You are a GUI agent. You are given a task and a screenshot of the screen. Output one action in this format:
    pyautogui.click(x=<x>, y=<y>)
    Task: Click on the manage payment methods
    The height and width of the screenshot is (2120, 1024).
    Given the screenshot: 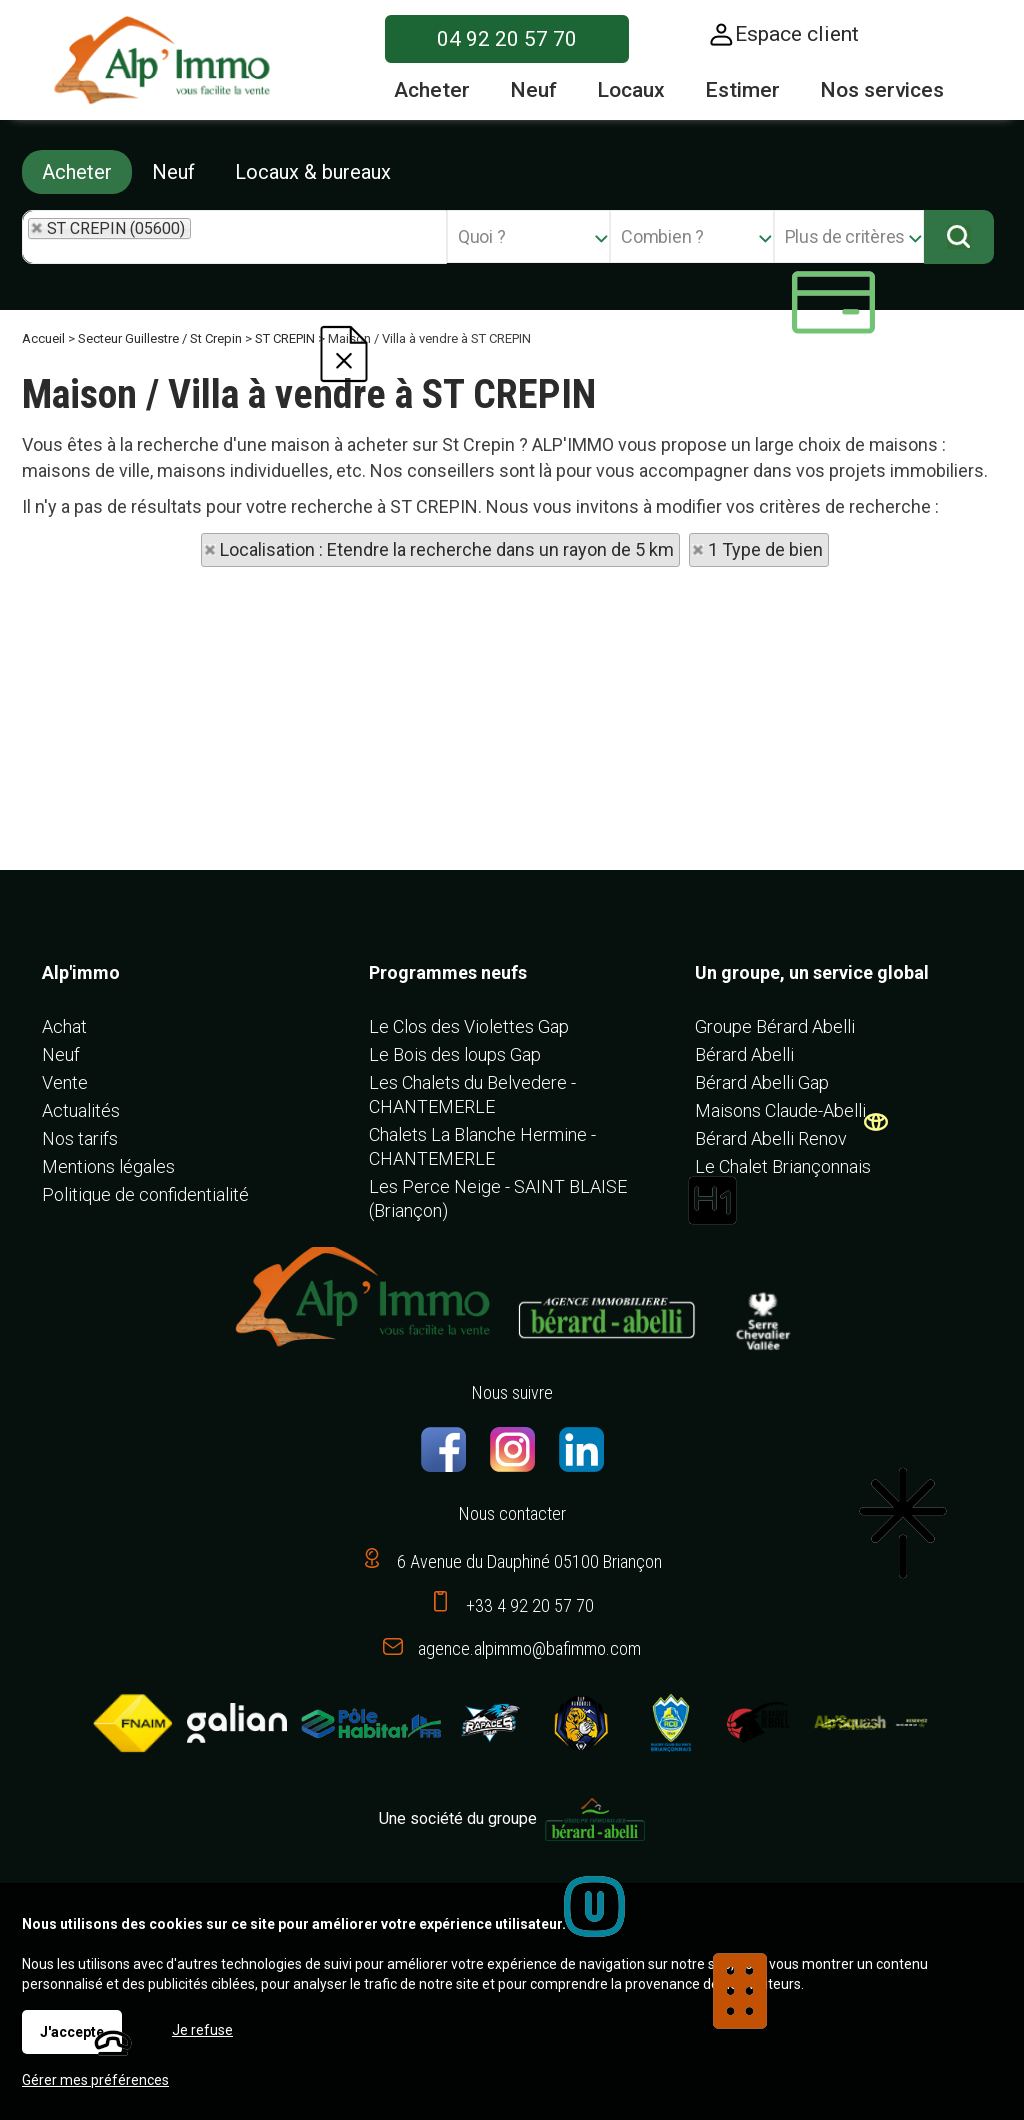 What is the action you would take?
    pyautogui.click(x=833, y=302)
    